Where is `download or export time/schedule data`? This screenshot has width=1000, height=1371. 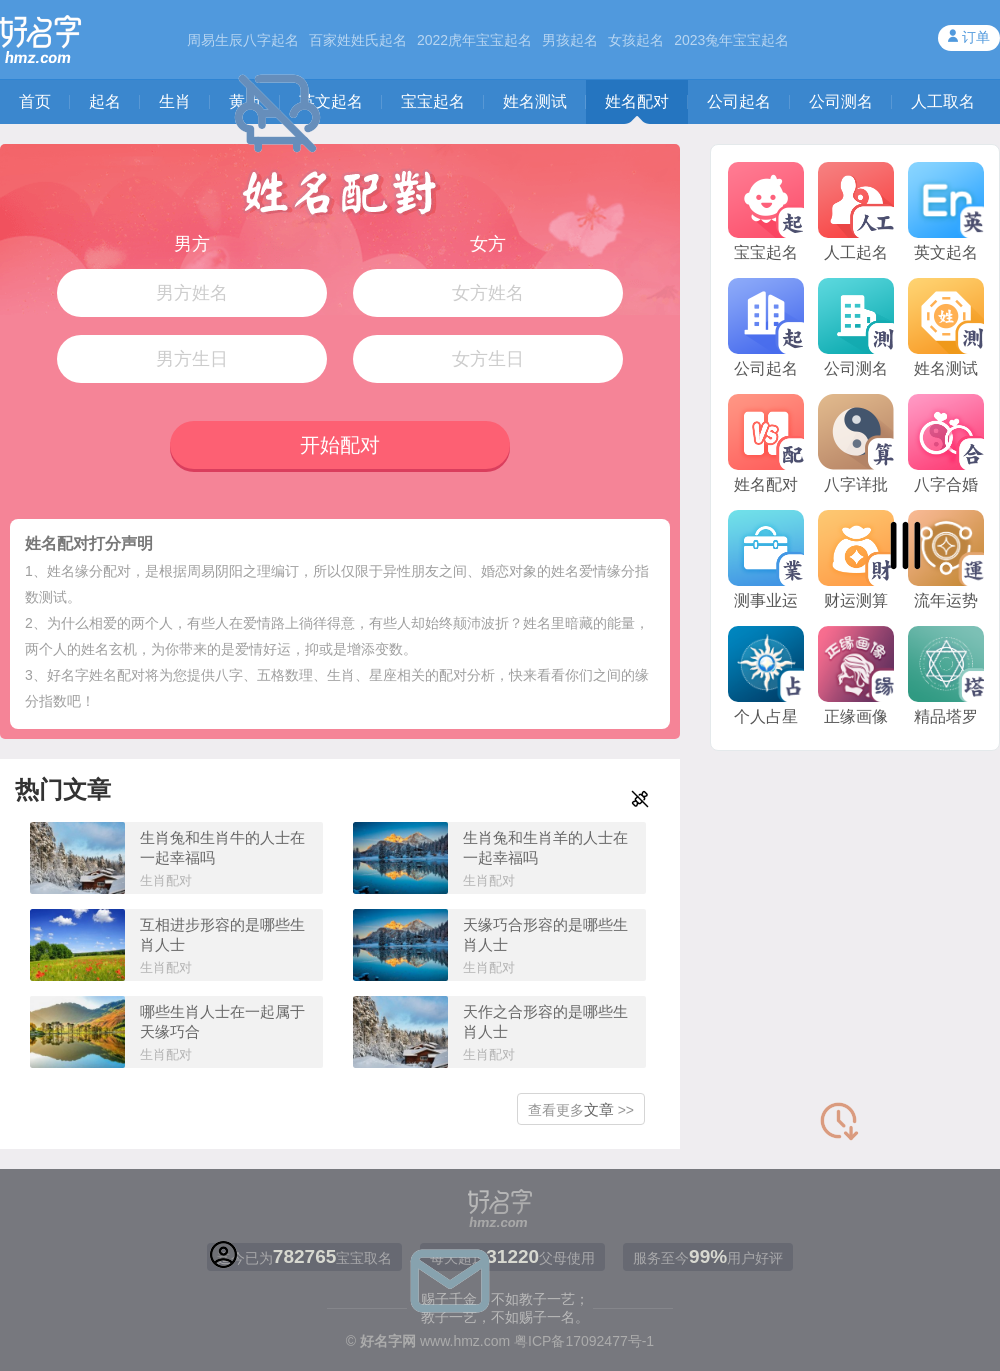 download or export time/schedule data is located at coordinates (838, 1120).